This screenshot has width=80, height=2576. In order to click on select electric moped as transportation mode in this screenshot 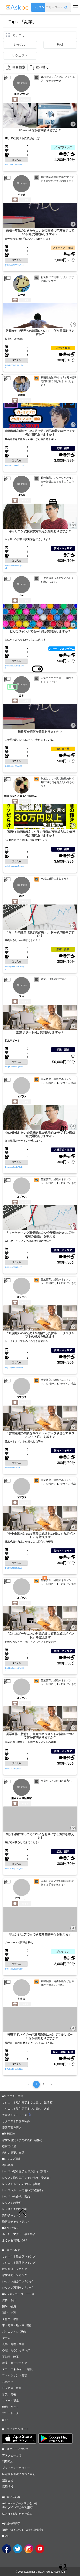, I will do `click(63, 2568)`.